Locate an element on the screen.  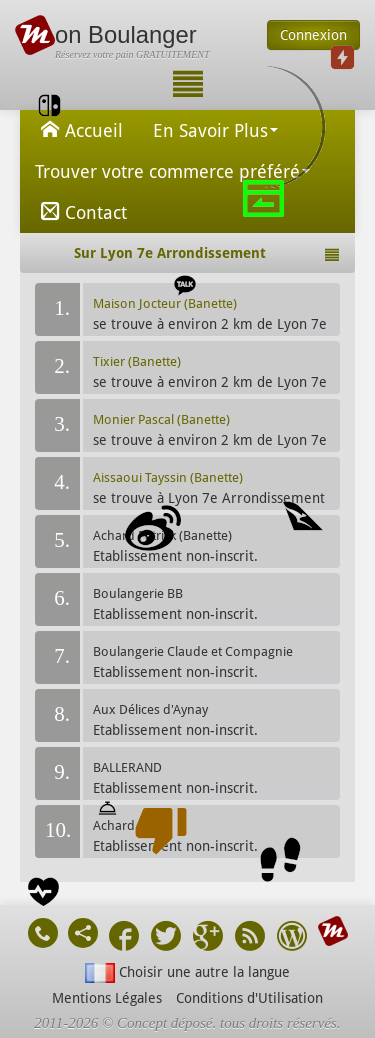
request customer service or support is located at coordinates (107, 808).